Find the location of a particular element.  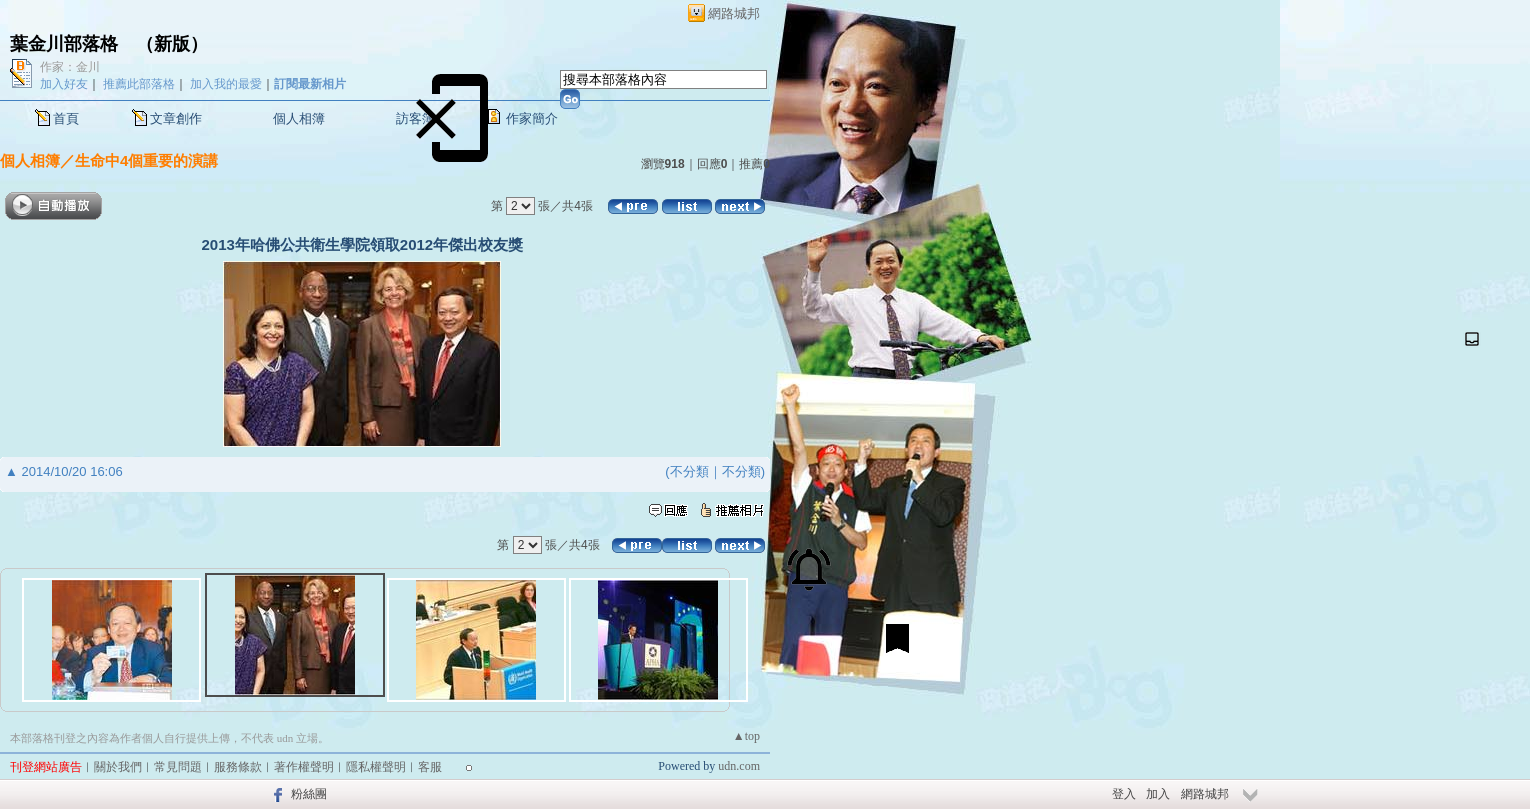

indicates active or incoming notifications is located at coordinates (809, 569).